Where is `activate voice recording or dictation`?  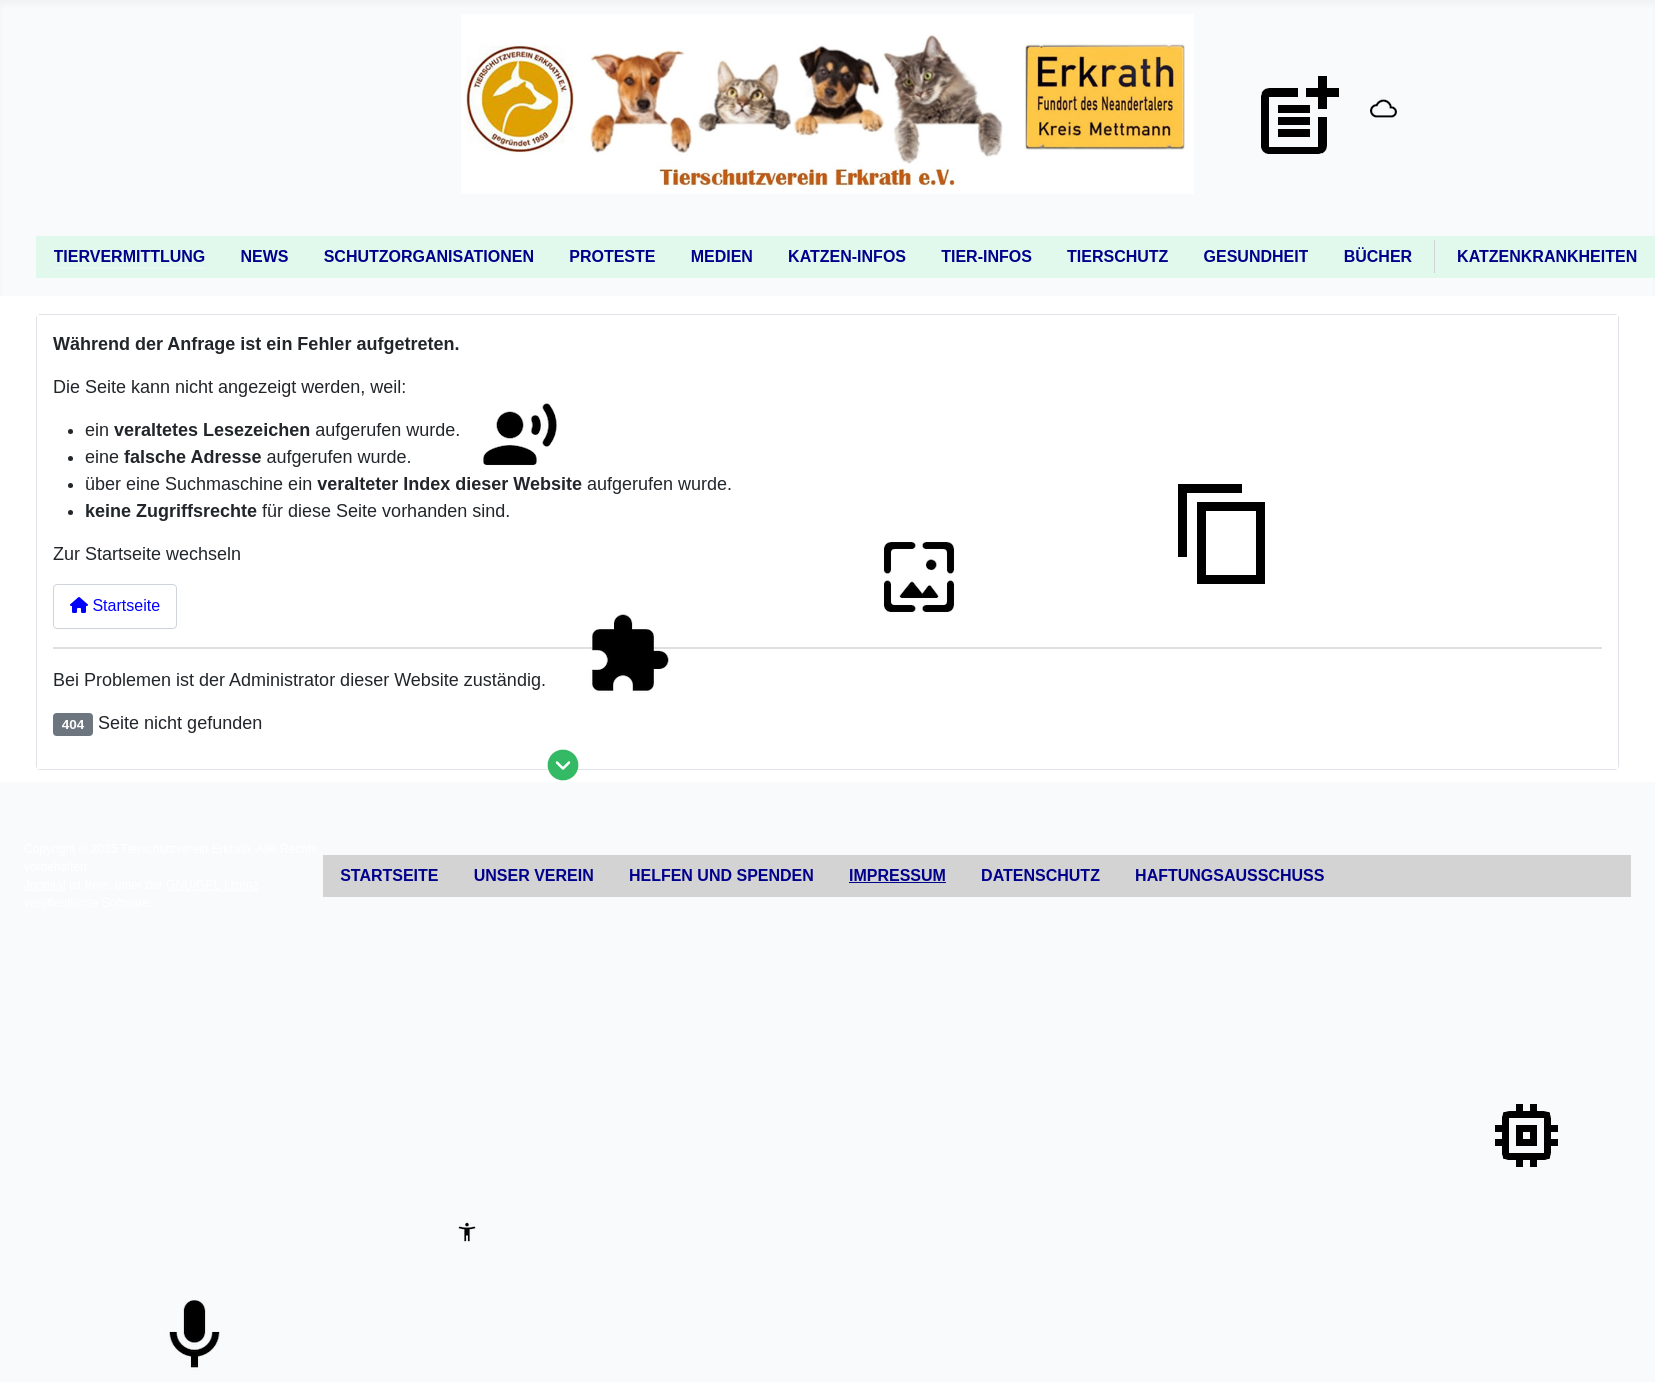
activate voice recording or dictation is located at coordinates (520, 435).